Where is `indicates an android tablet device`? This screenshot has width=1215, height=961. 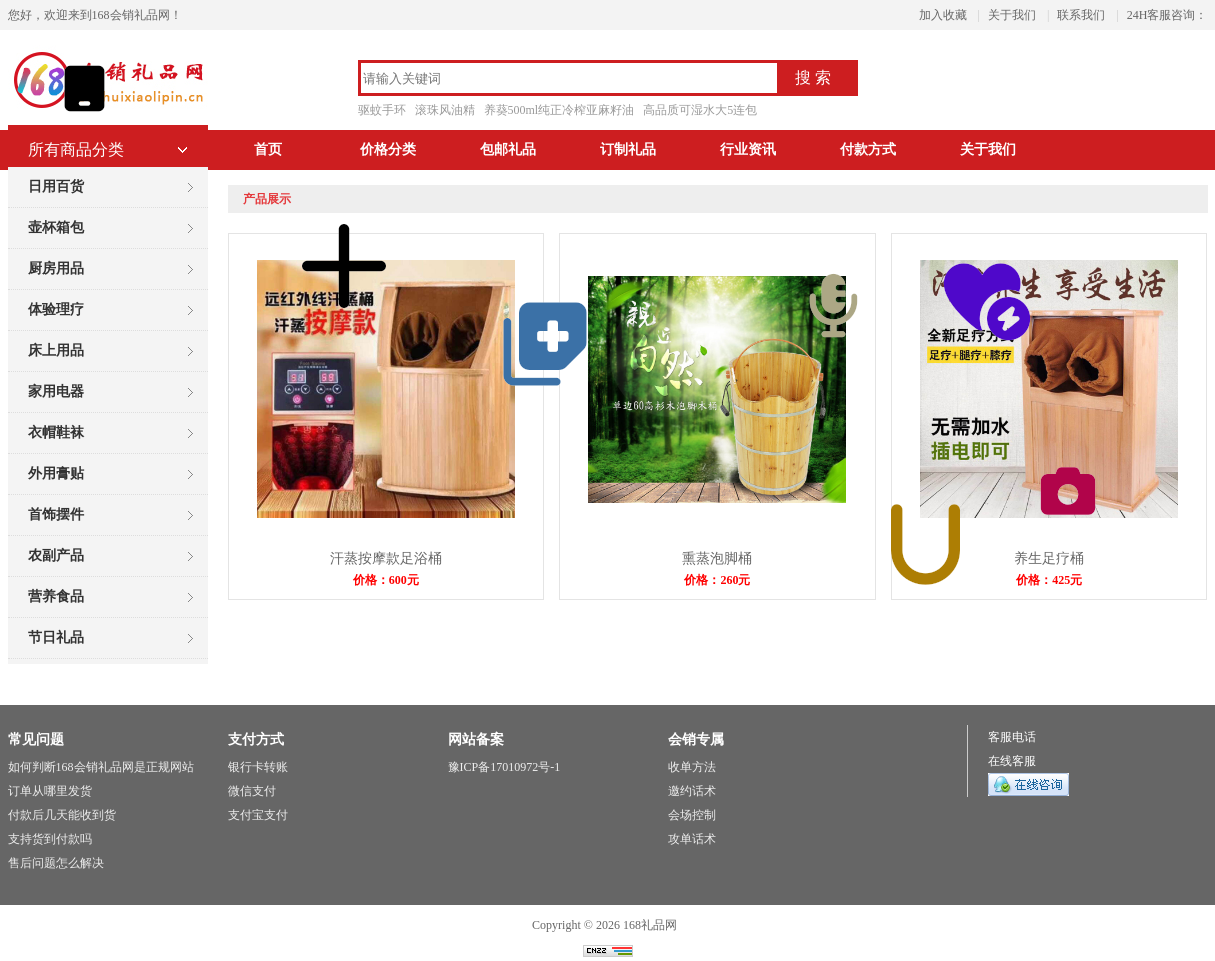
indicates an android tablet device is located at coordinates (84, 88).